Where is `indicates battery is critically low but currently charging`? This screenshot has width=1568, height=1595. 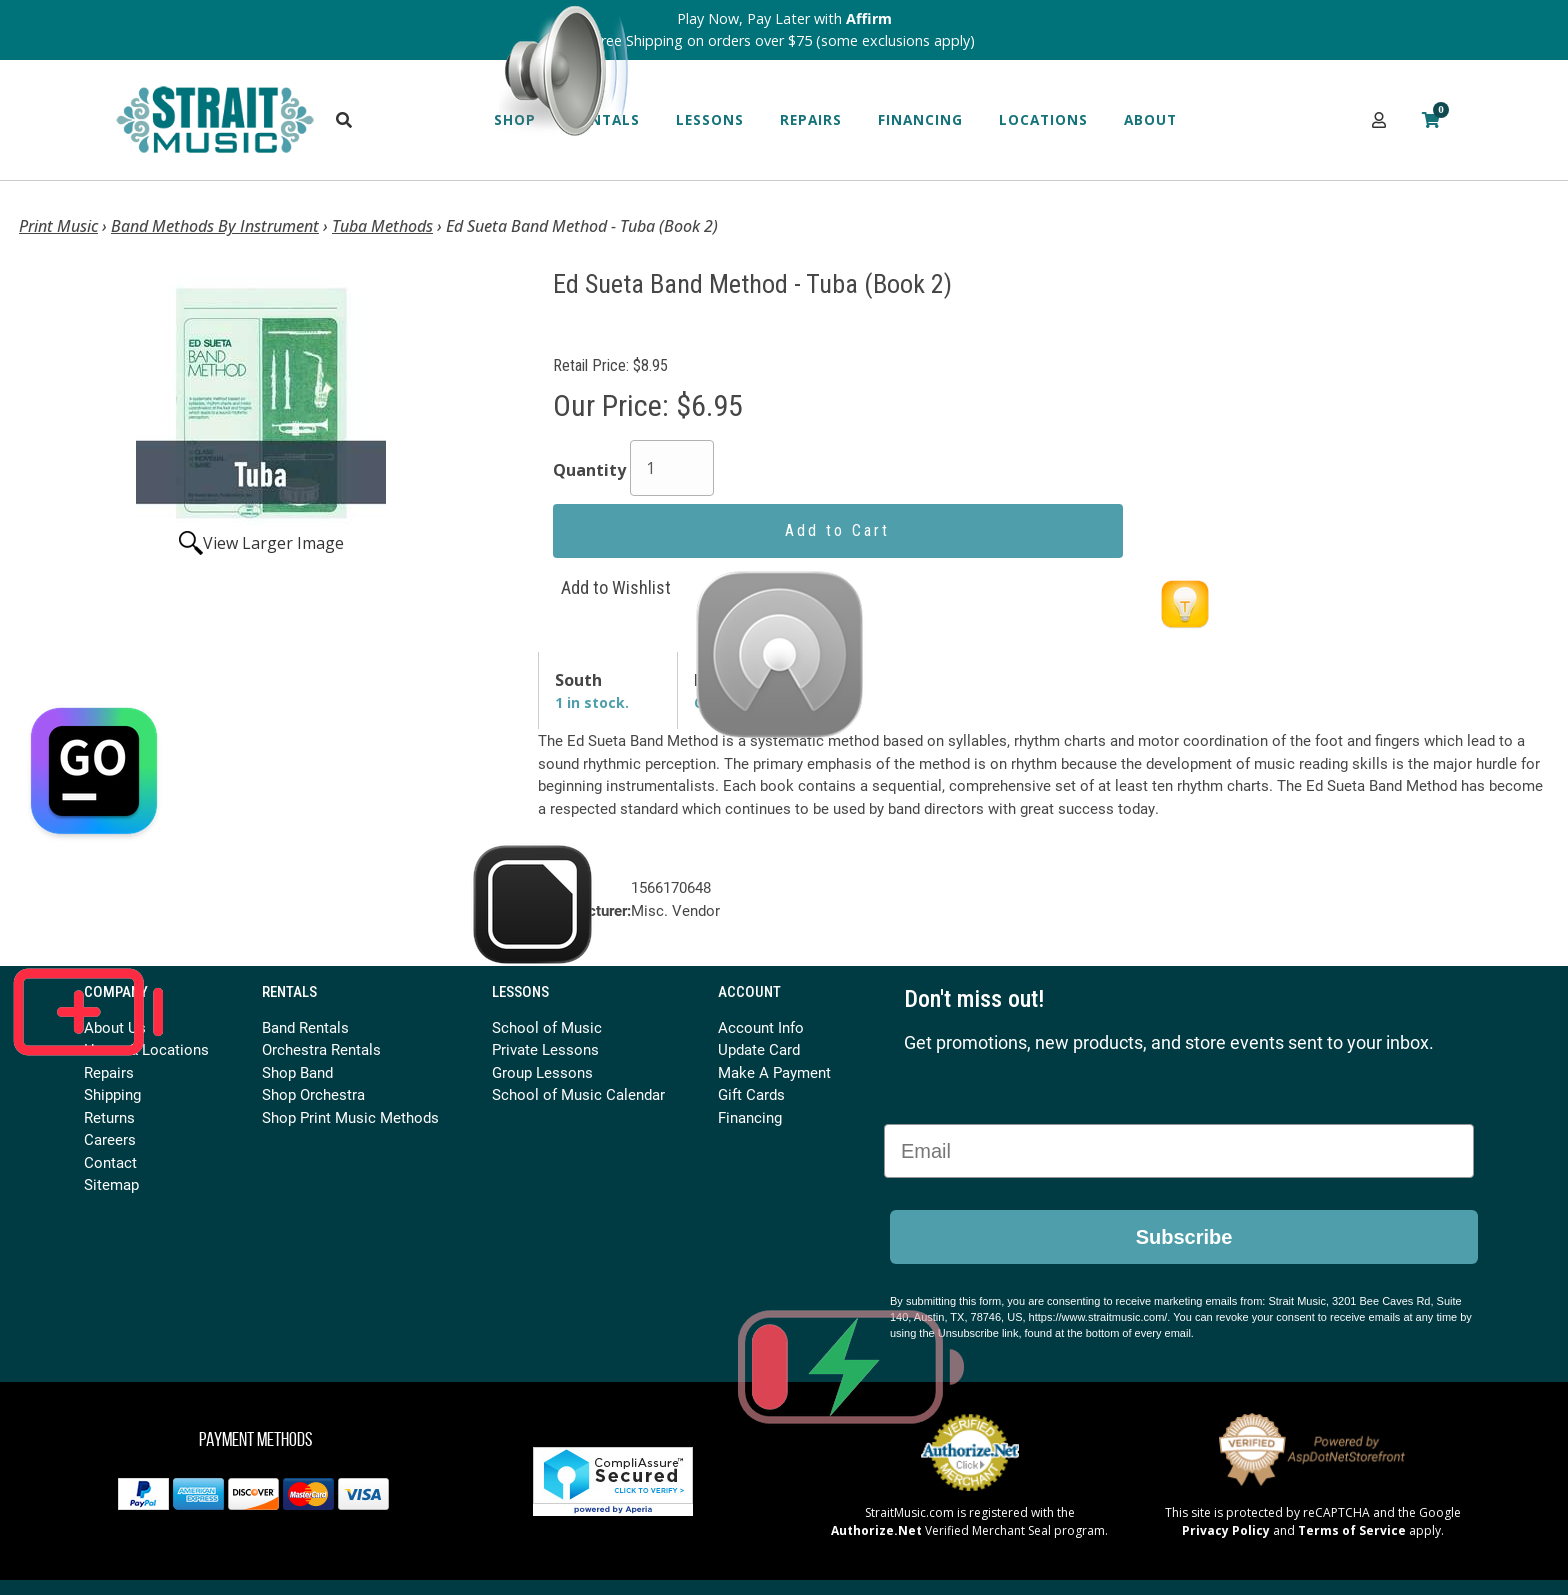
indicates battery is critically low but currently charging is located at coordinates (851, 1367).